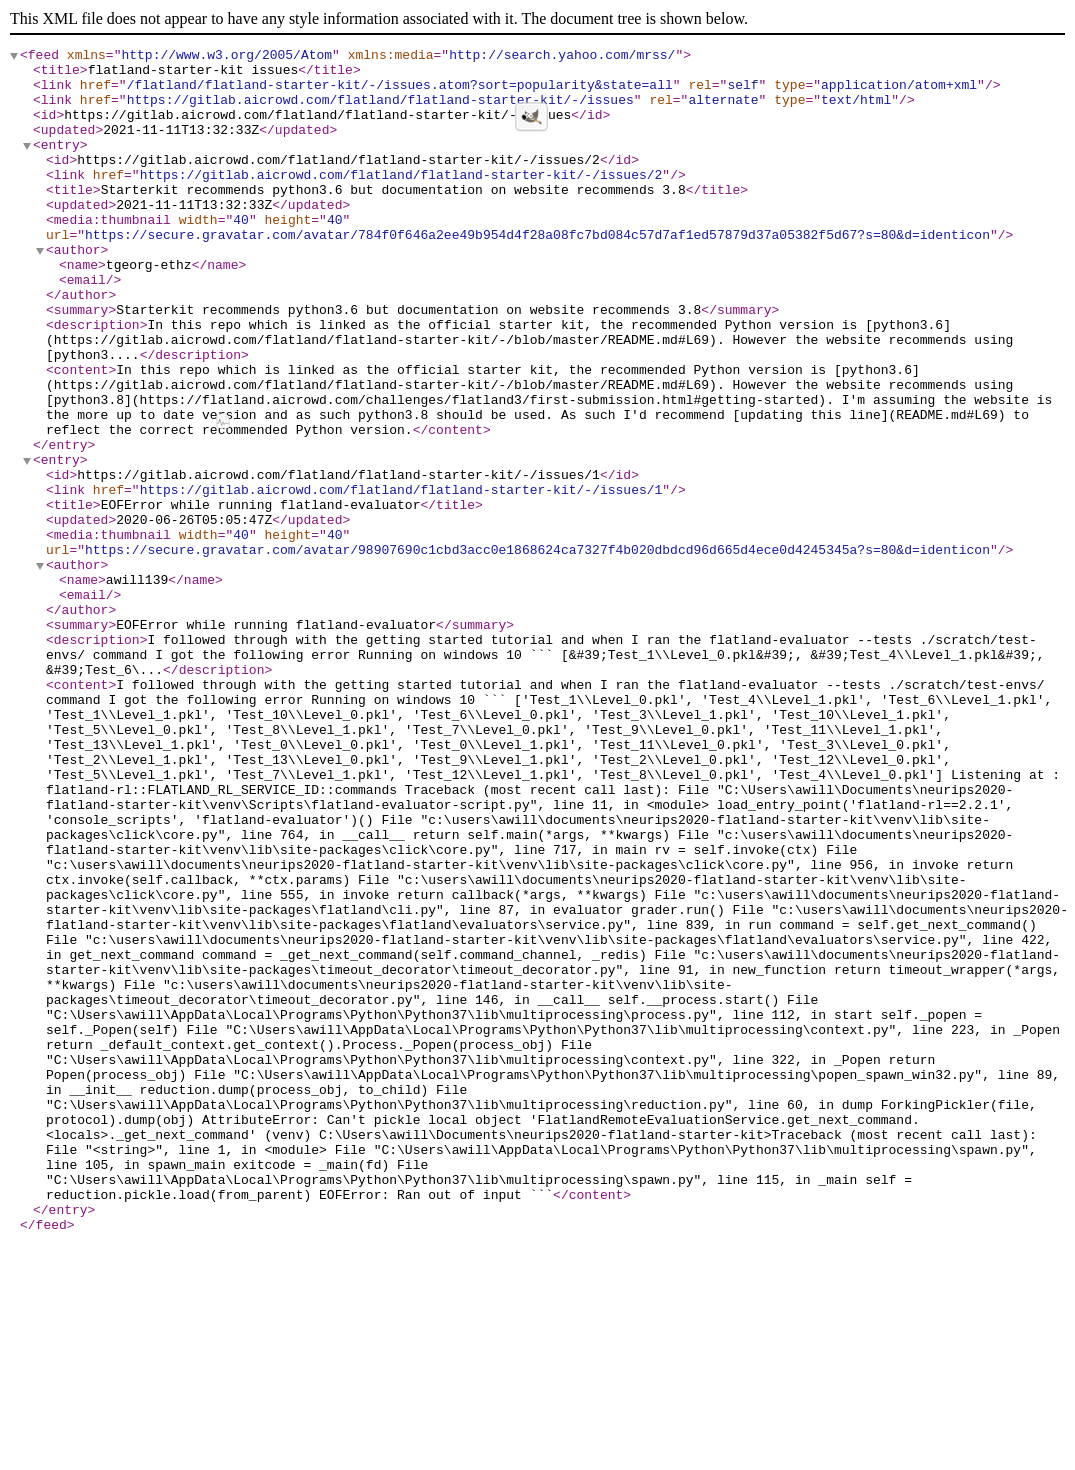  Describe the element at coordinates (531, 115) in the screenshot. I see `compressed GIMP project file` at that location.